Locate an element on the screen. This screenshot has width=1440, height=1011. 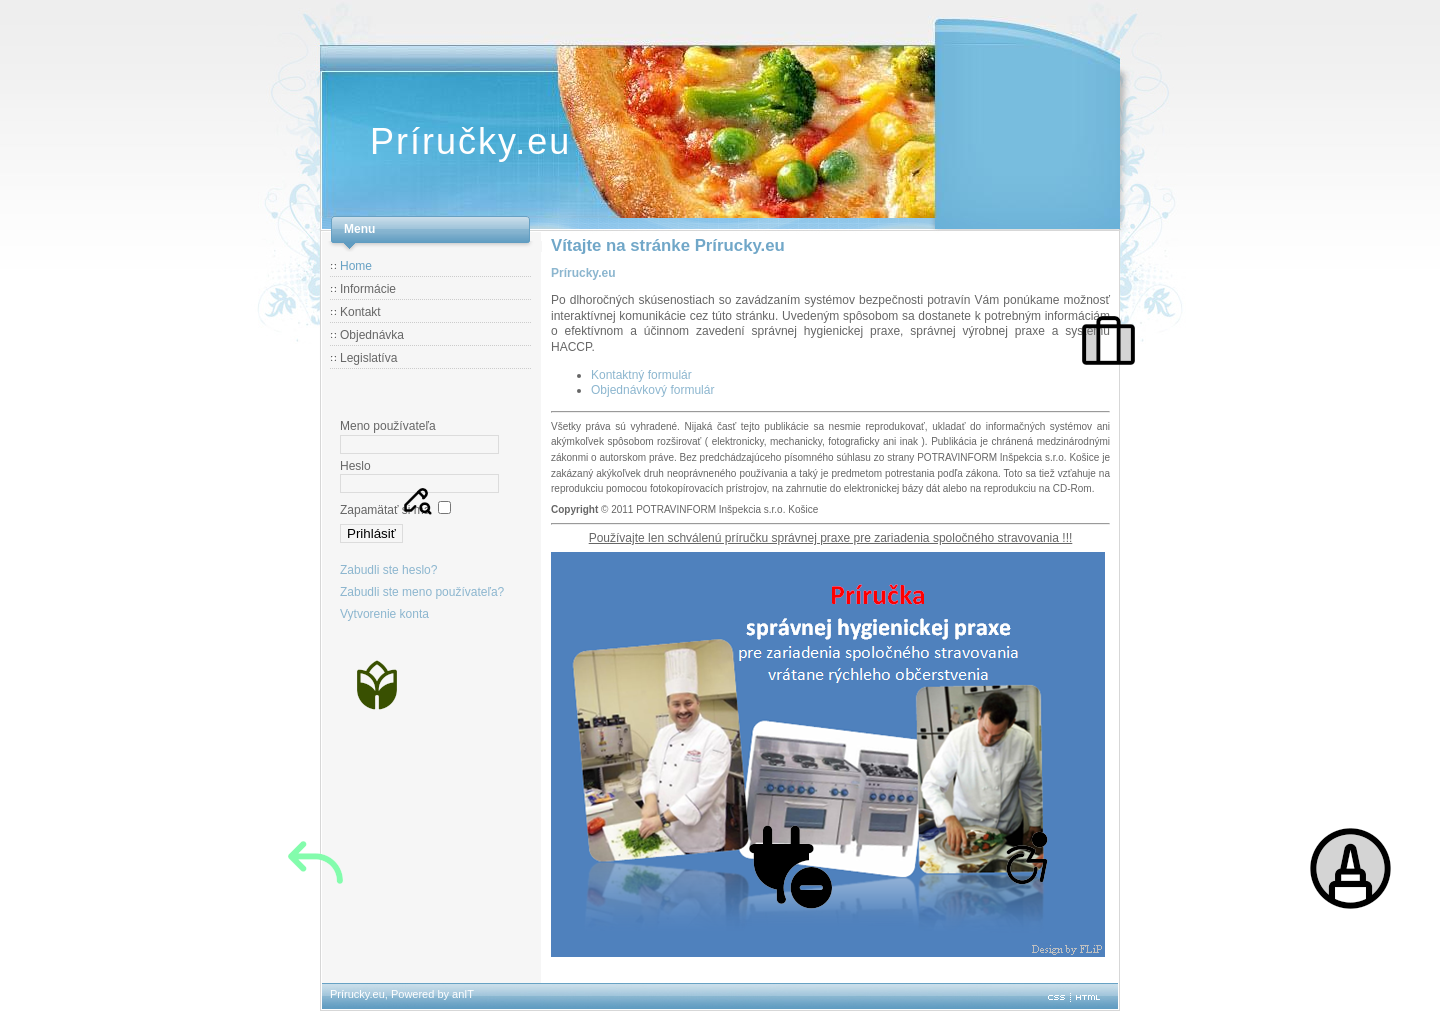
indicates wheelchair accessible facilities is located at coordinates (1028, 859).